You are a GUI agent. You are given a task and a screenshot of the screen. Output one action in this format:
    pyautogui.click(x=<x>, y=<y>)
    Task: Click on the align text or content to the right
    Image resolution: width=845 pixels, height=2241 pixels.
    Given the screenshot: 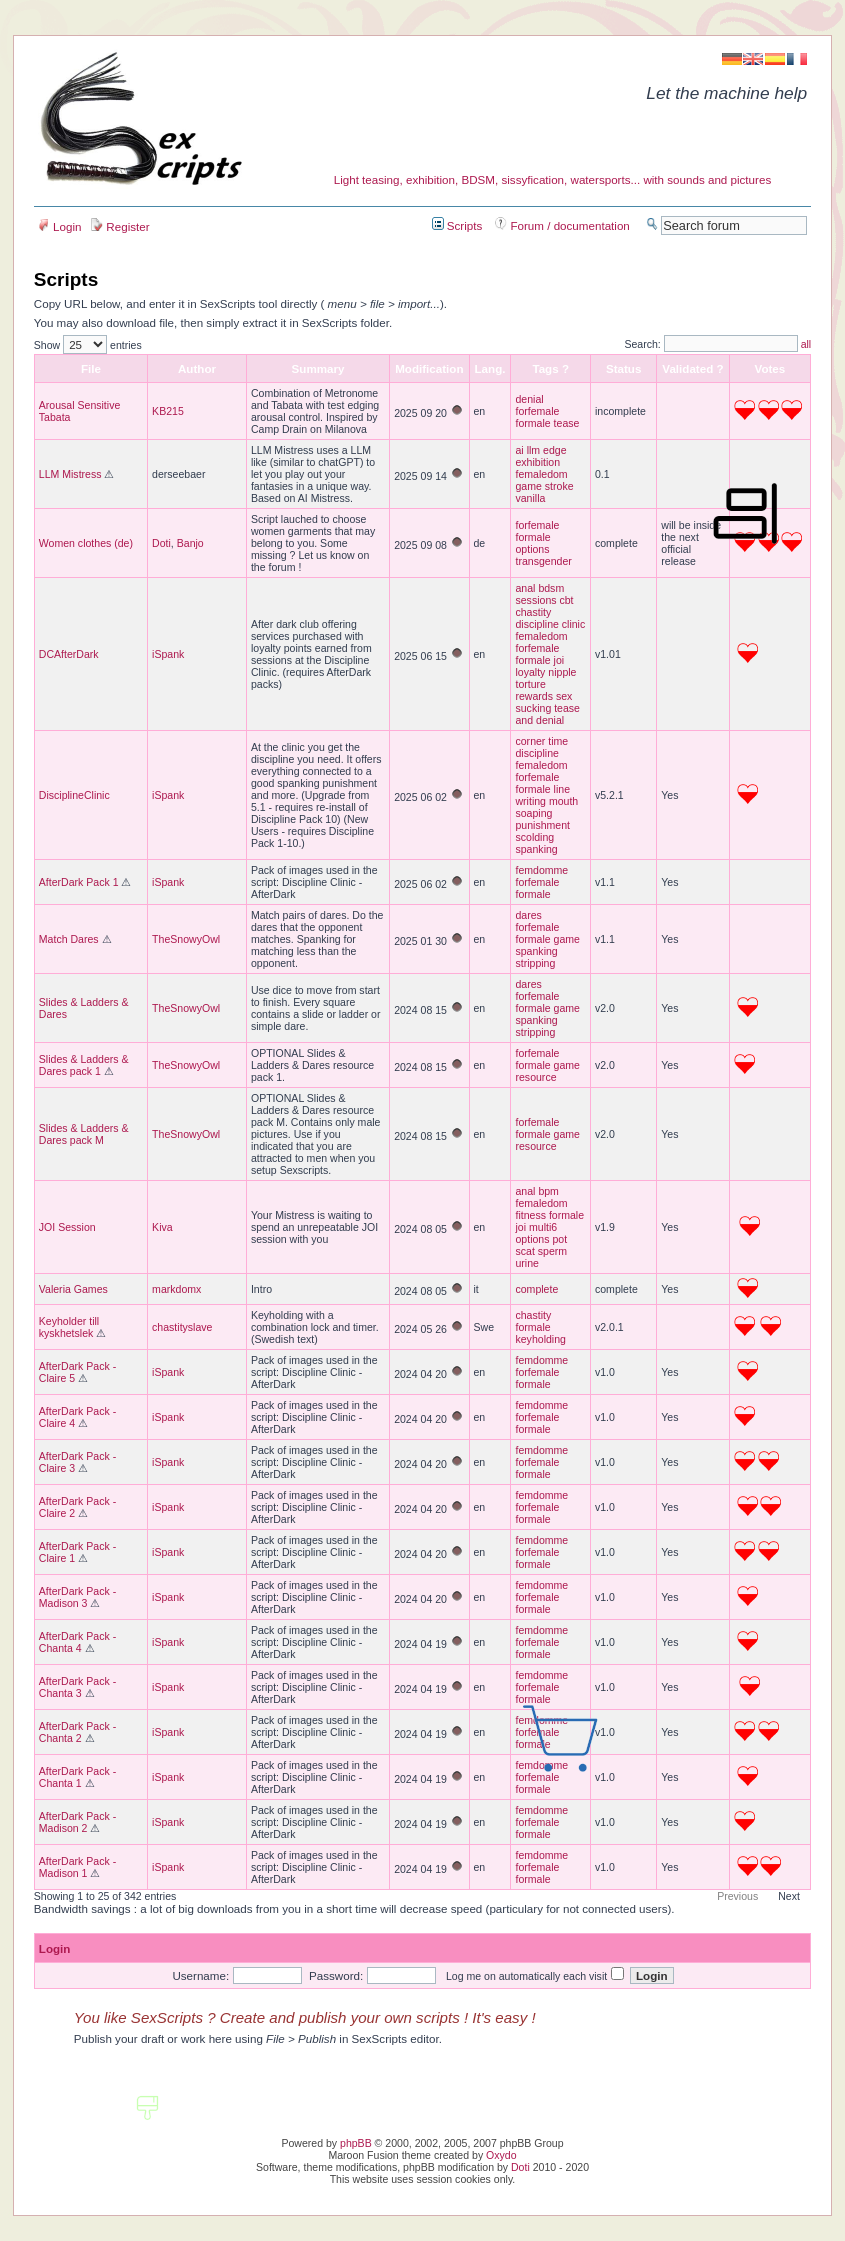 What is the action you would take?
    pyautogui.click(x=746, y=513)
    